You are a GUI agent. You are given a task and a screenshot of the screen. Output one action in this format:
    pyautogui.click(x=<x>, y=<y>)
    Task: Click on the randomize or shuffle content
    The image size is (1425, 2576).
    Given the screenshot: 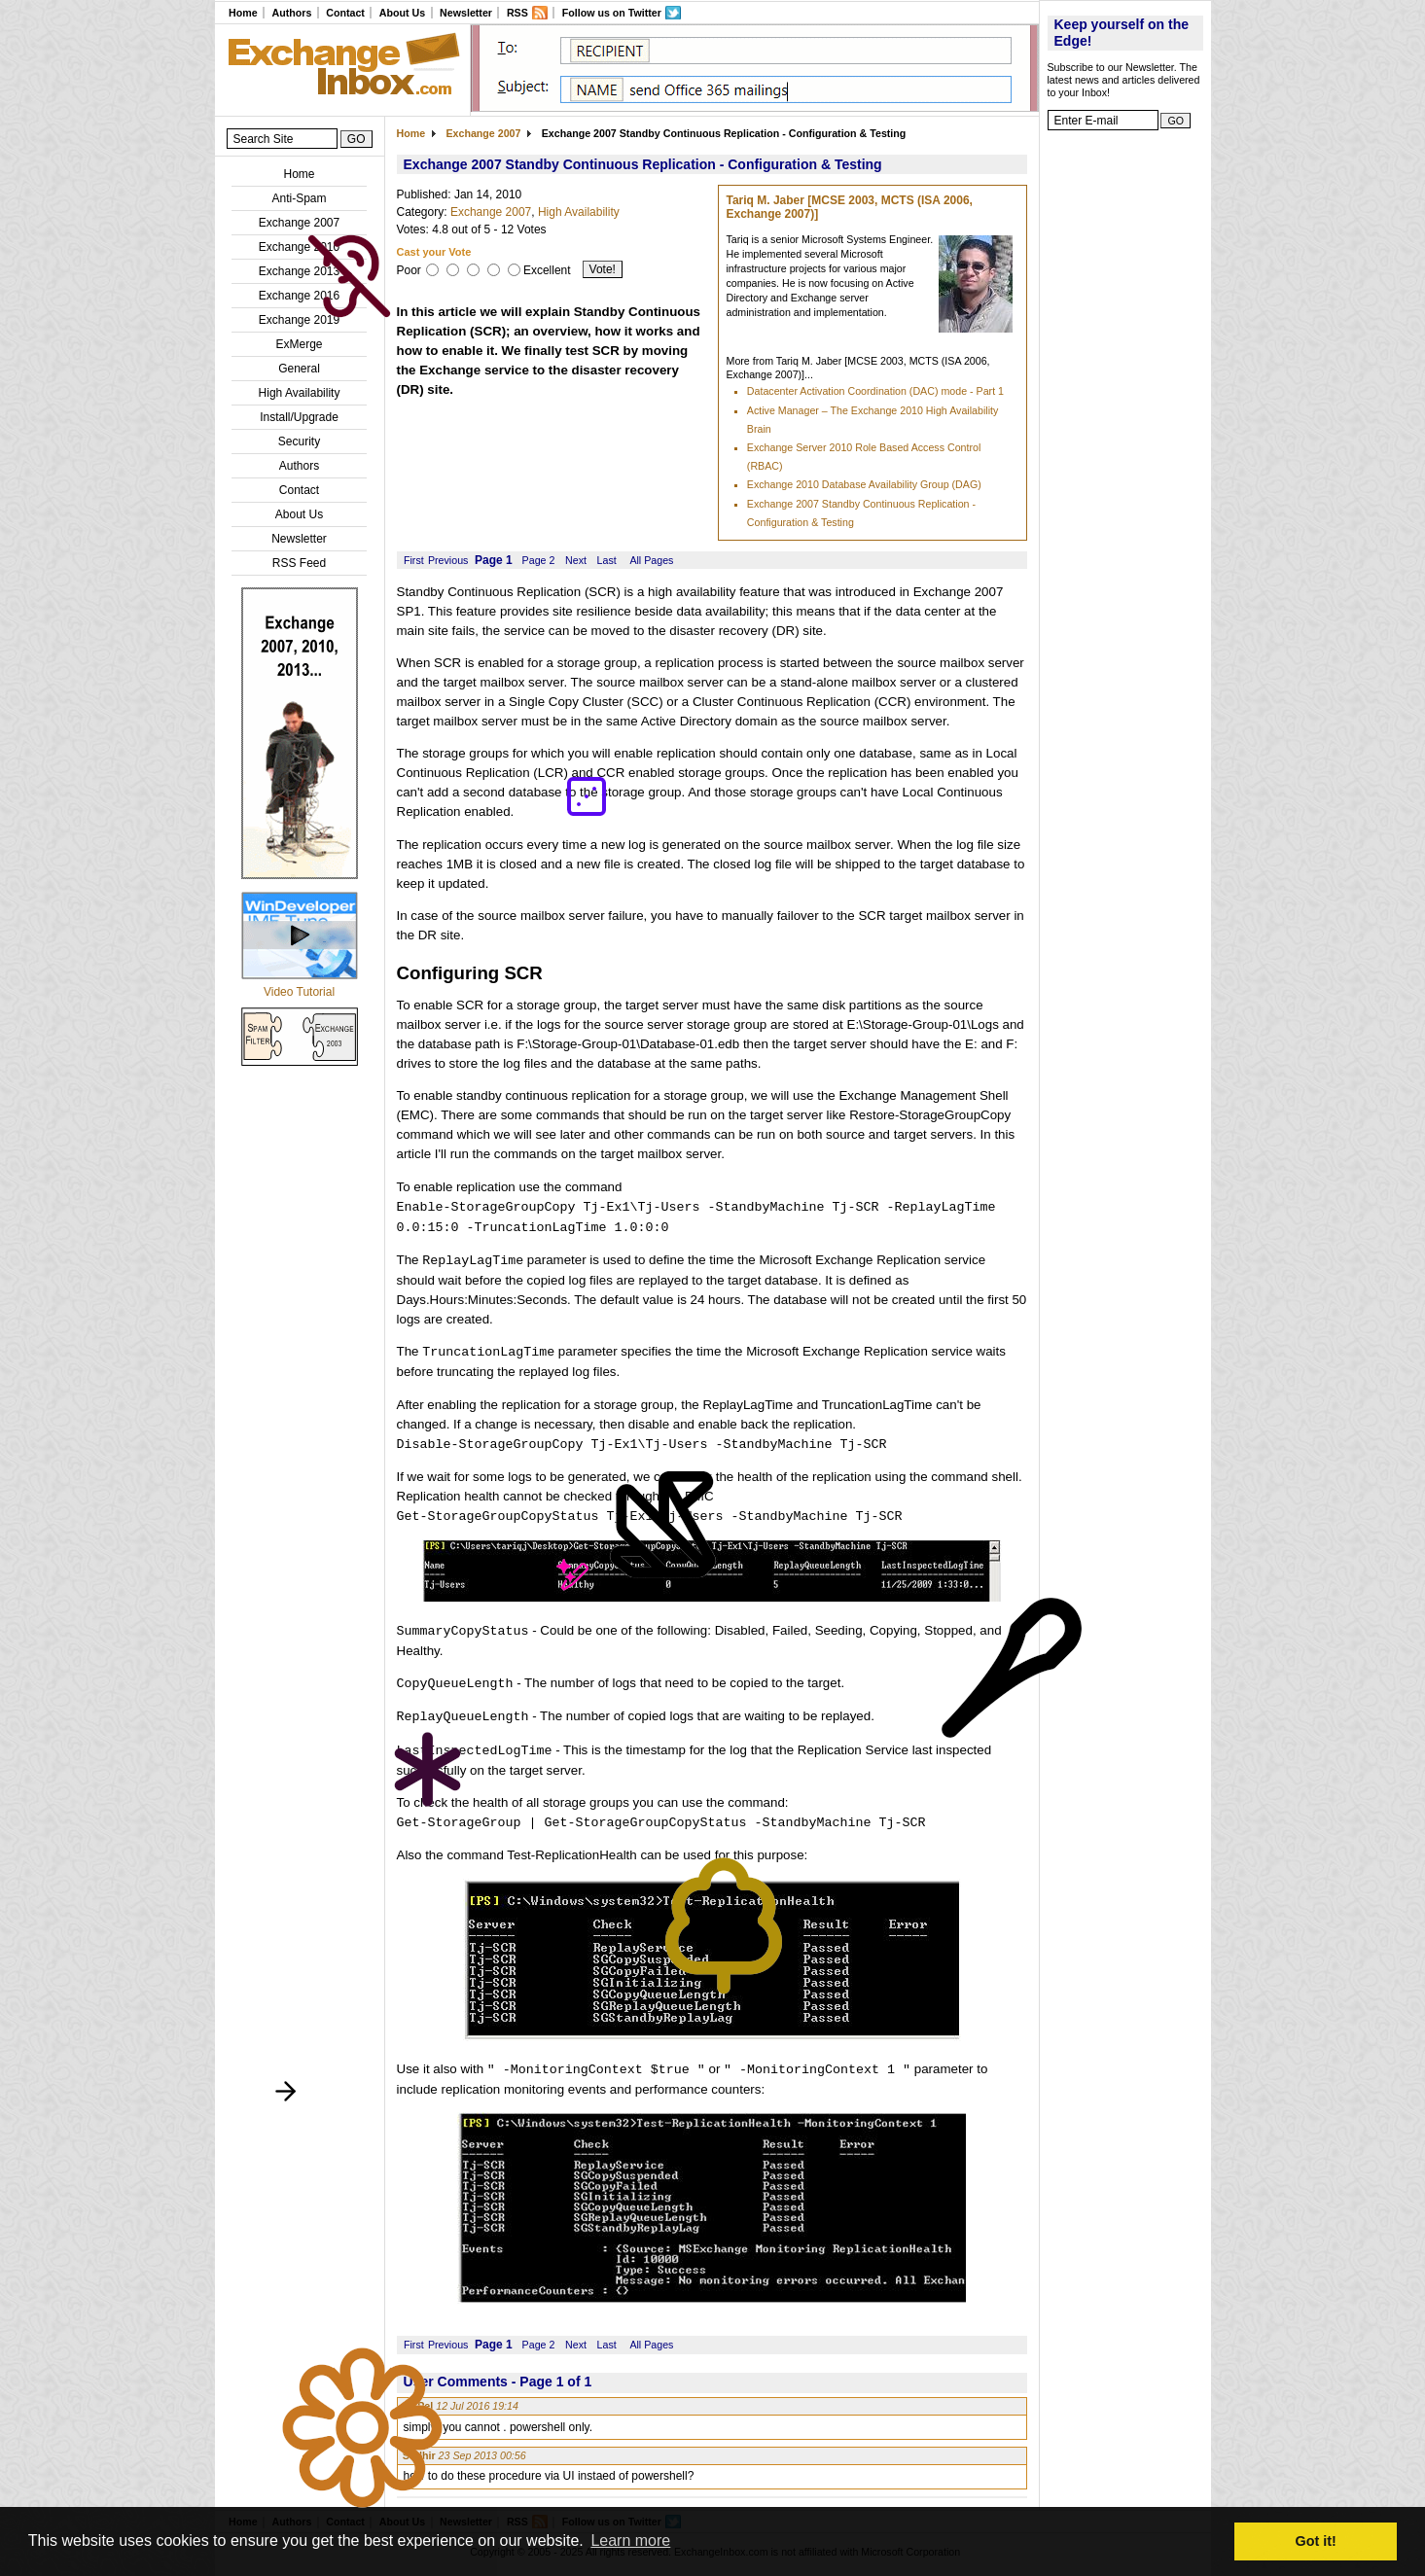 What is the action you would take?
    pyautogui.click(x=587, y=796)
    